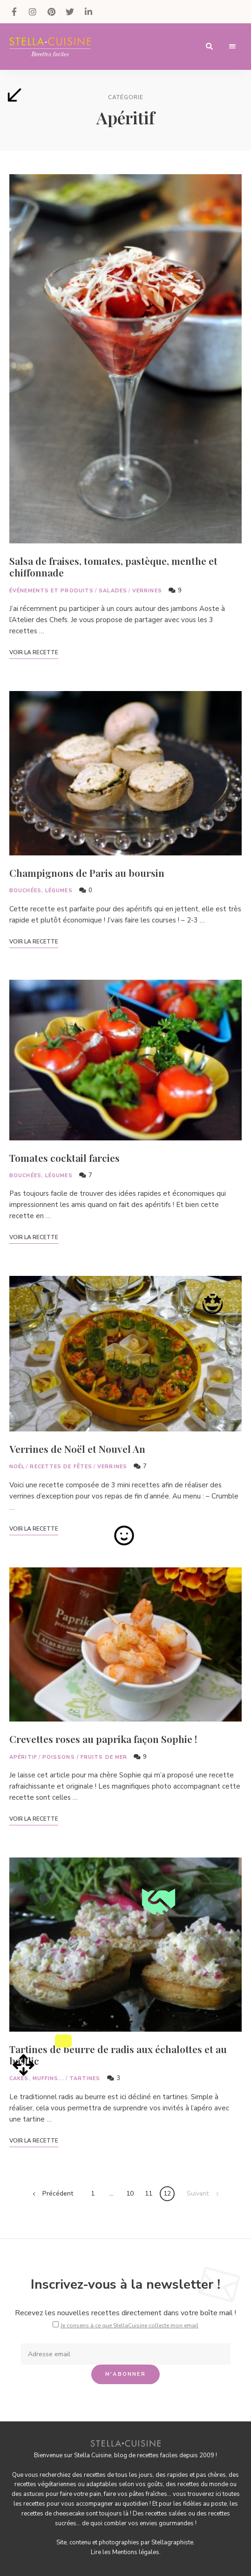 This screenshot has width=251, height=2576. What do you see at coordinates (23, 2065) in the screenshot?
I see `move or reposition an element` at bounding box center [23, 2065].